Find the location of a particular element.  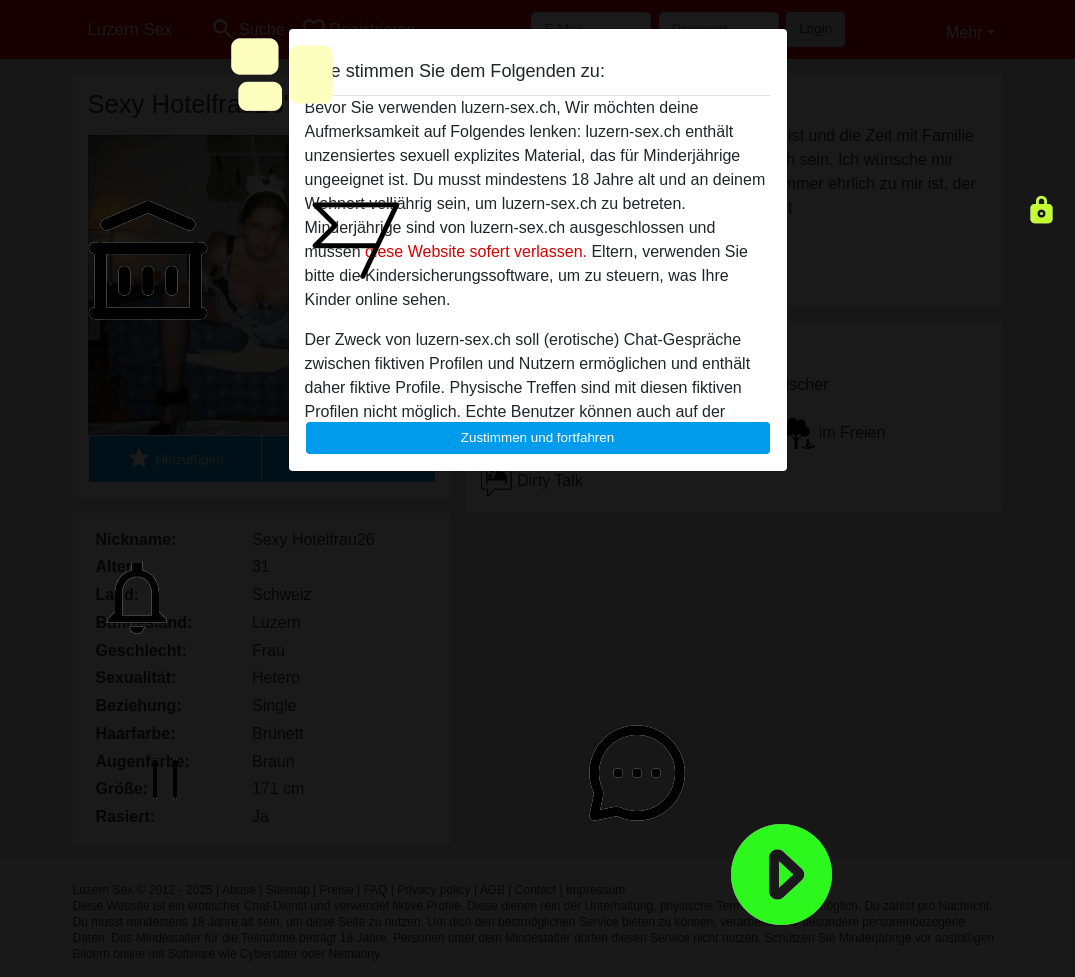

view grouped elements or components is located at coordinates (282, 71).